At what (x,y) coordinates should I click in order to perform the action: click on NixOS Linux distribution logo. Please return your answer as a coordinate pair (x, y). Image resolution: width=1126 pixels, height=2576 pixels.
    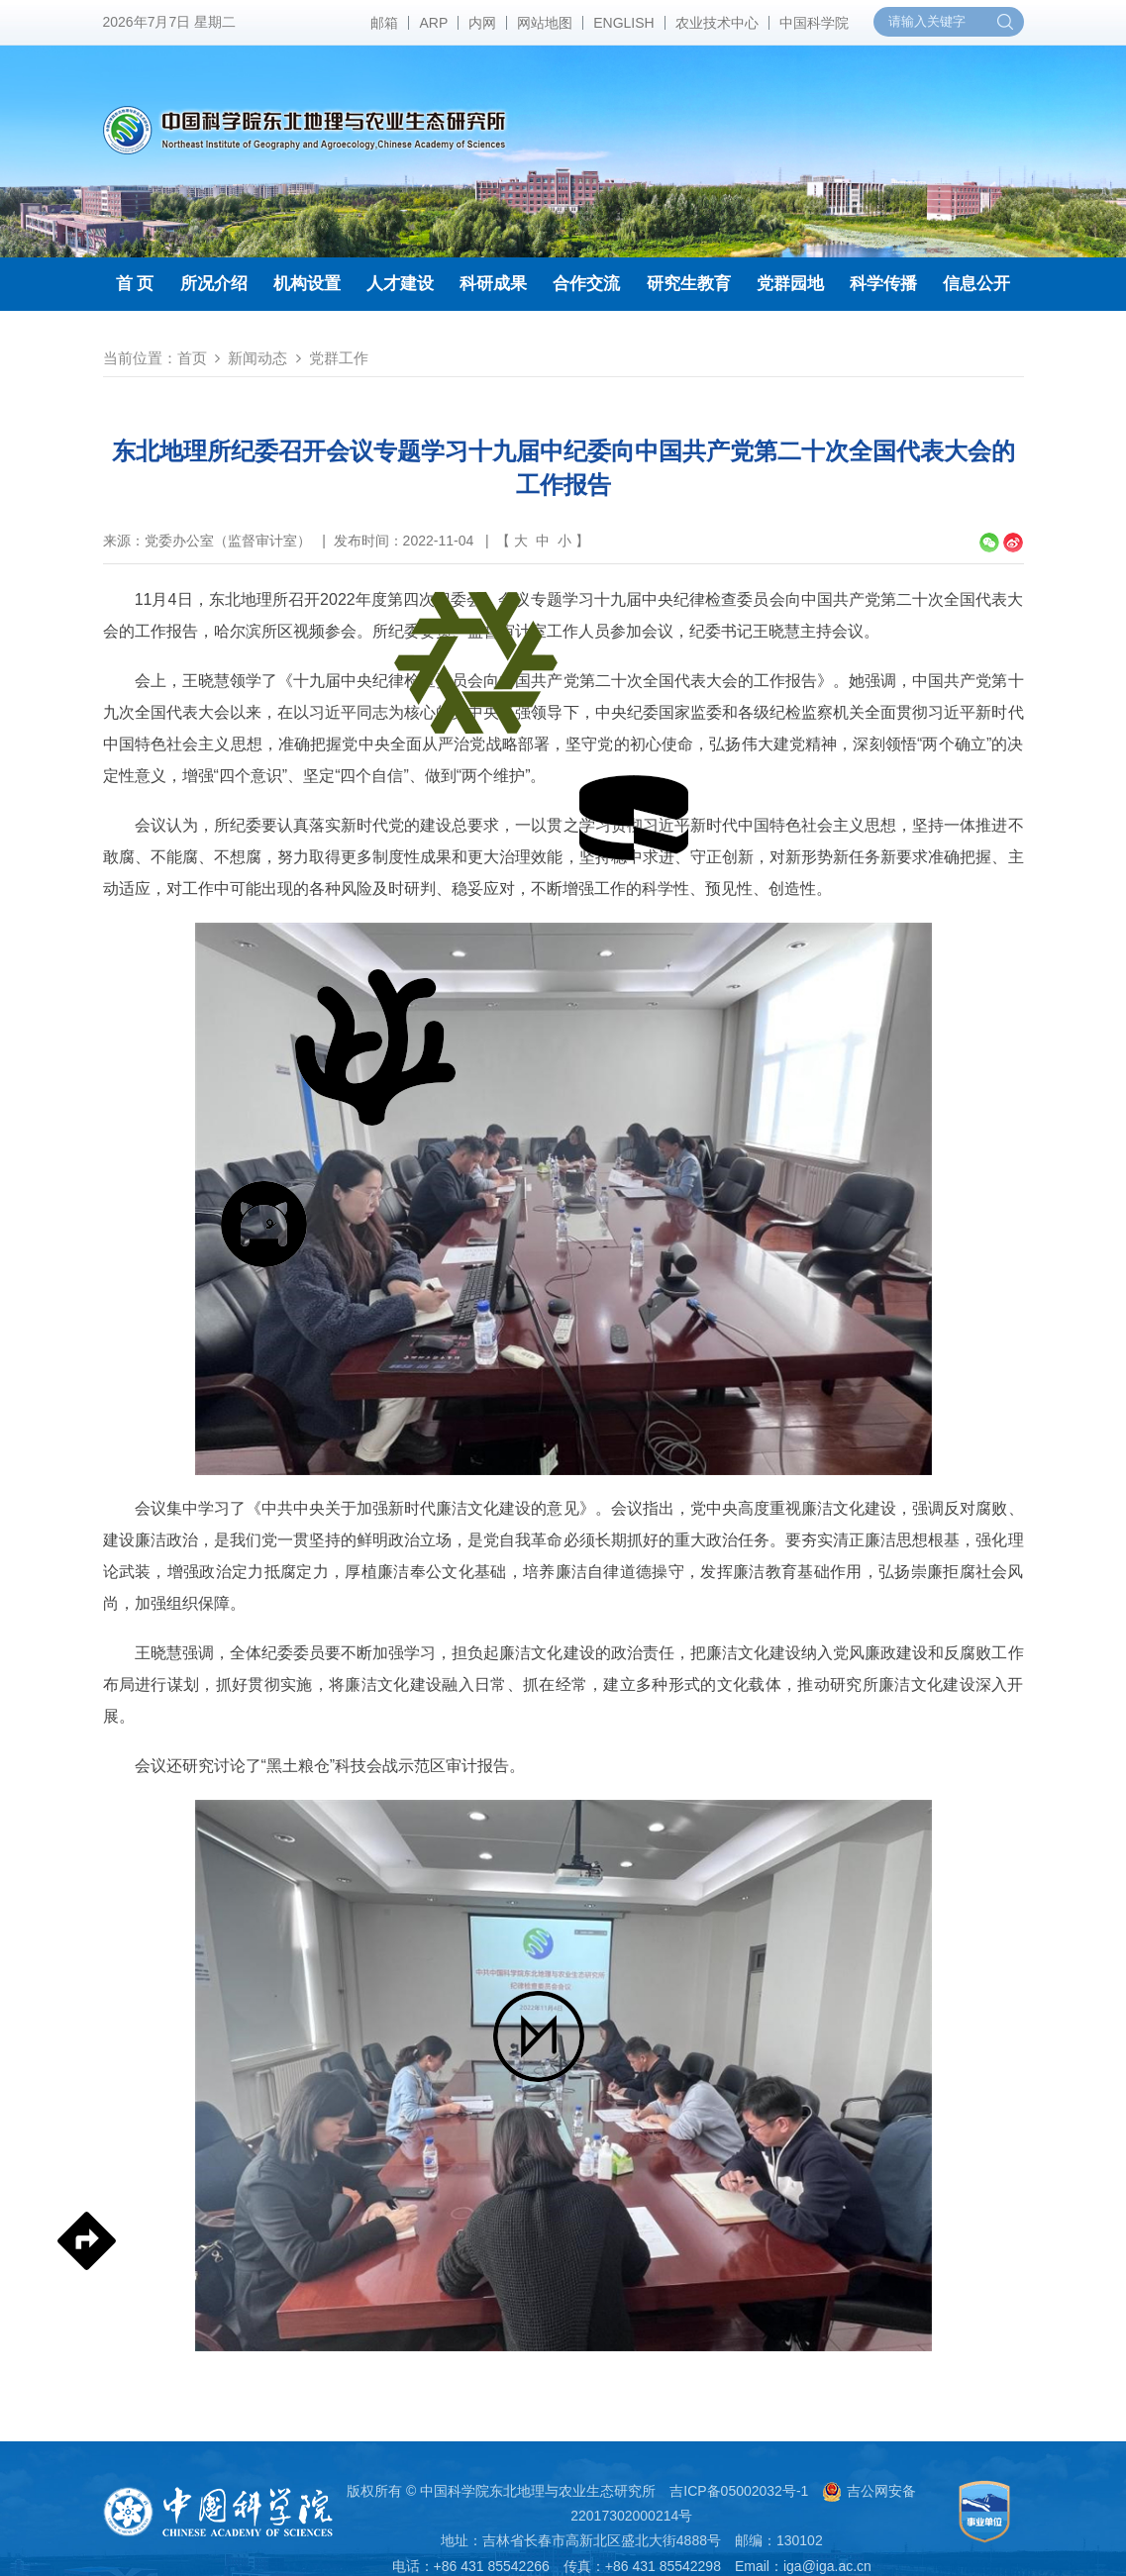
    Looking at the image, I should click on (475, 662).